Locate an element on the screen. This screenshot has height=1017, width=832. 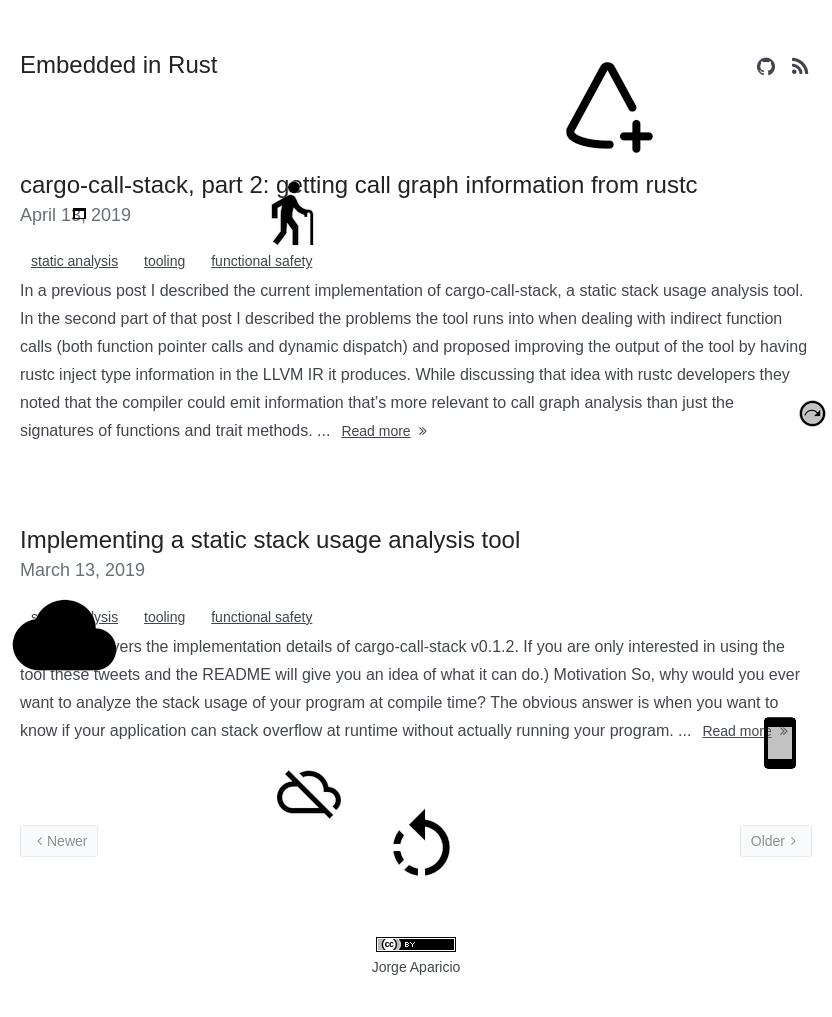
open a web page or browser window is located at coordinates (79, 213).